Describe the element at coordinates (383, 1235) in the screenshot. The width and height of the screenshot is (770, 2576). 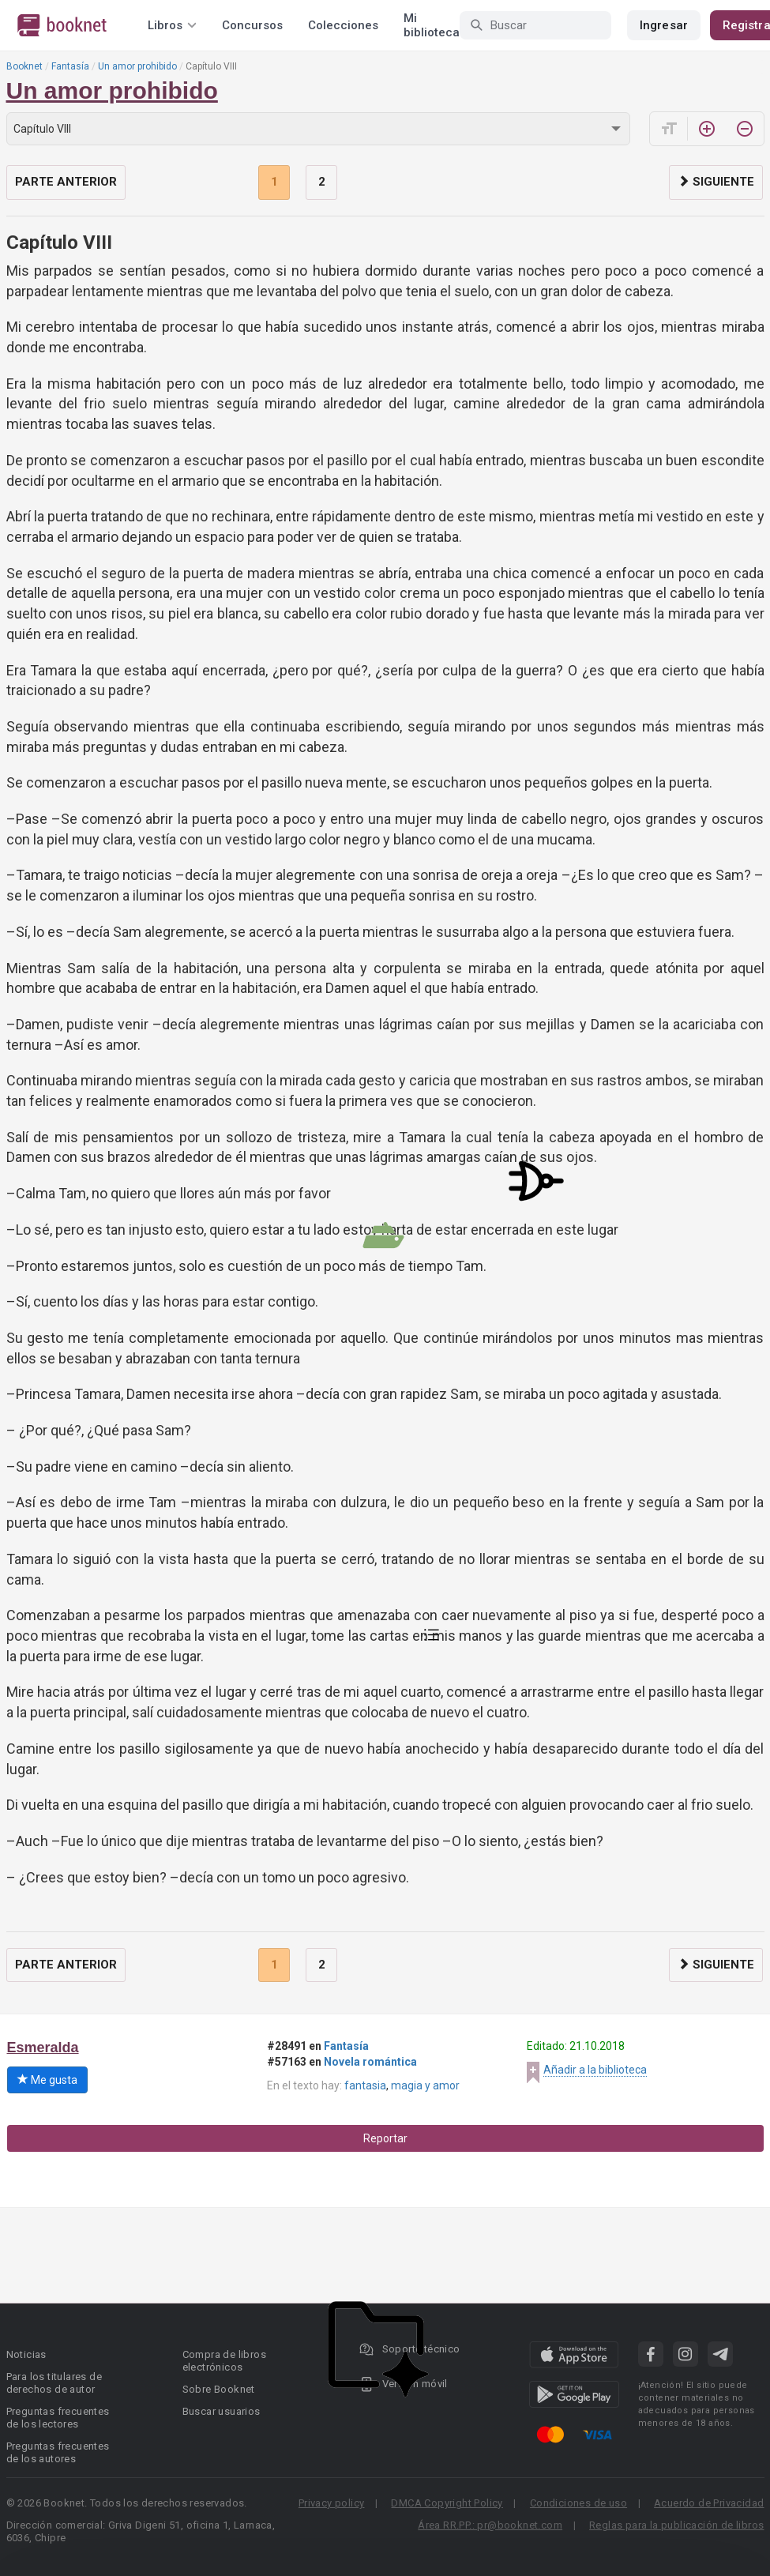
I see `select ferry as transportation mode` at that location.